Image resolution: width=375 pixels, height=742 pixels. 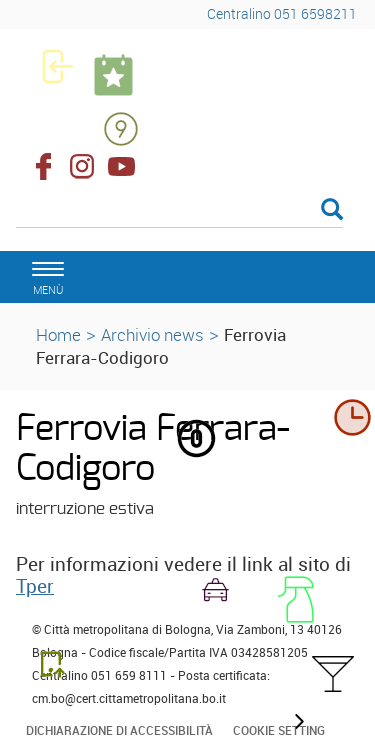 I want to click on upload content to tablet device, so click(x=51, y=664).